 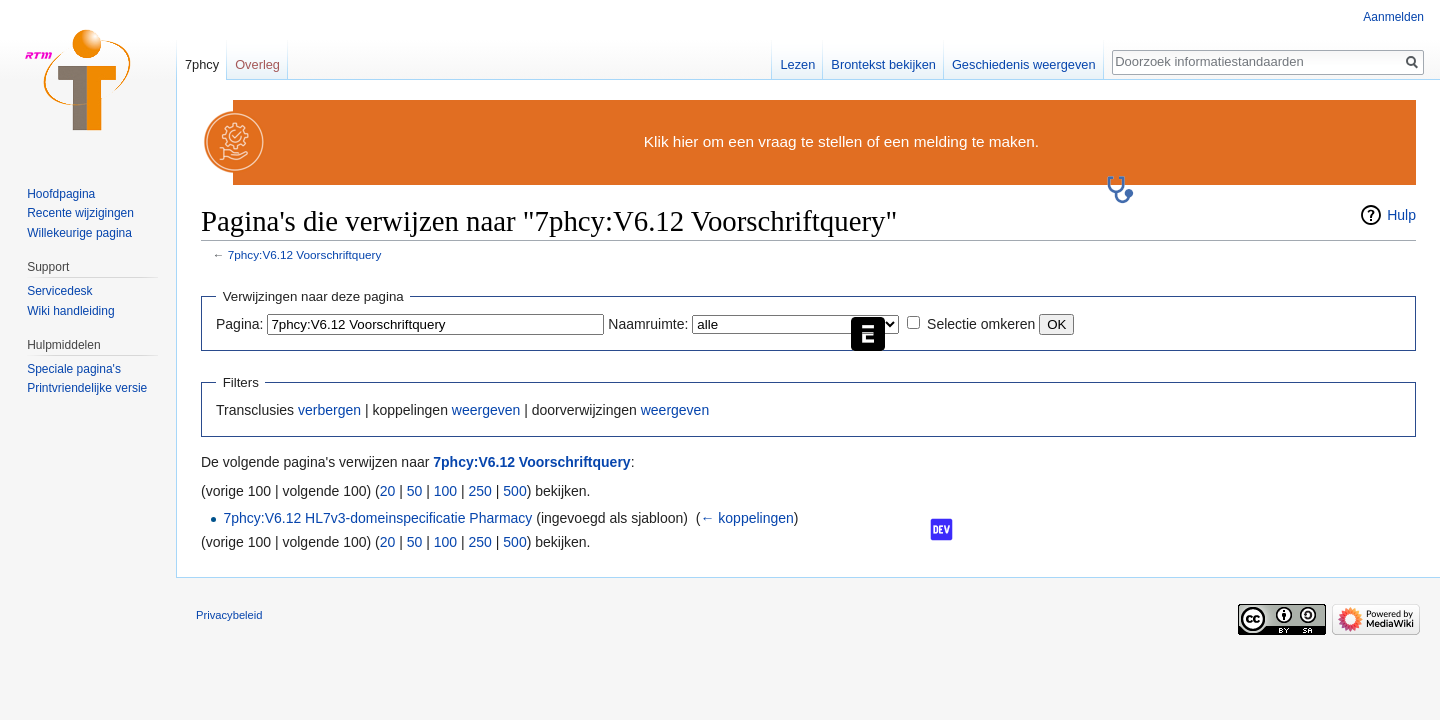 I want to click on access health or medical features, so click(x=1119, y=189).